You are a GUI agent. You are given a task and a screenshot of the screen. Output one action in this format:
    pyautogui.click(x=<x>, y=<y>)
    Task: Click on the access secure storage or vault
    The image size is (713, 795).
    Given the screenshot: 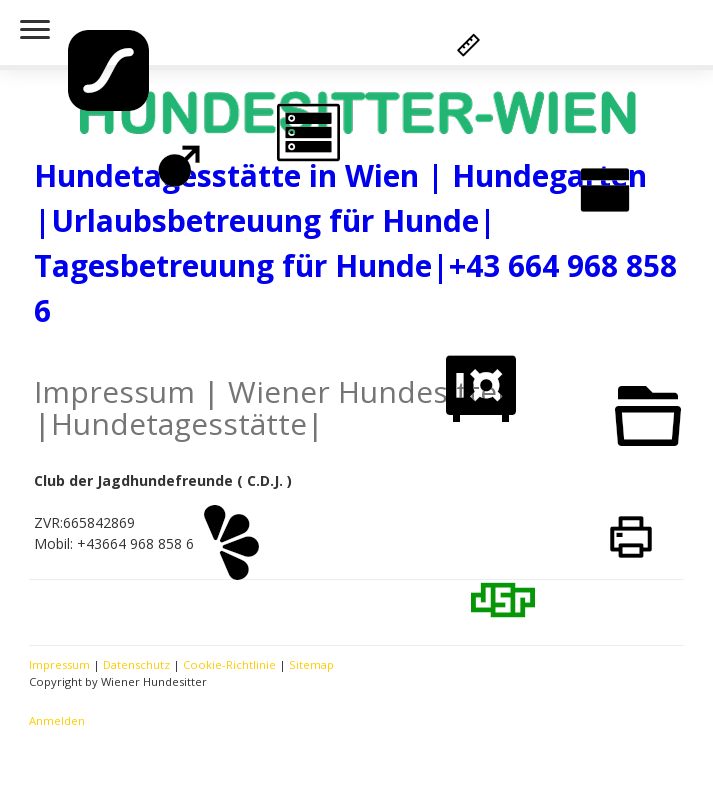 What is the action you would take?
    pyautogui.click(x=481, y=387)
    